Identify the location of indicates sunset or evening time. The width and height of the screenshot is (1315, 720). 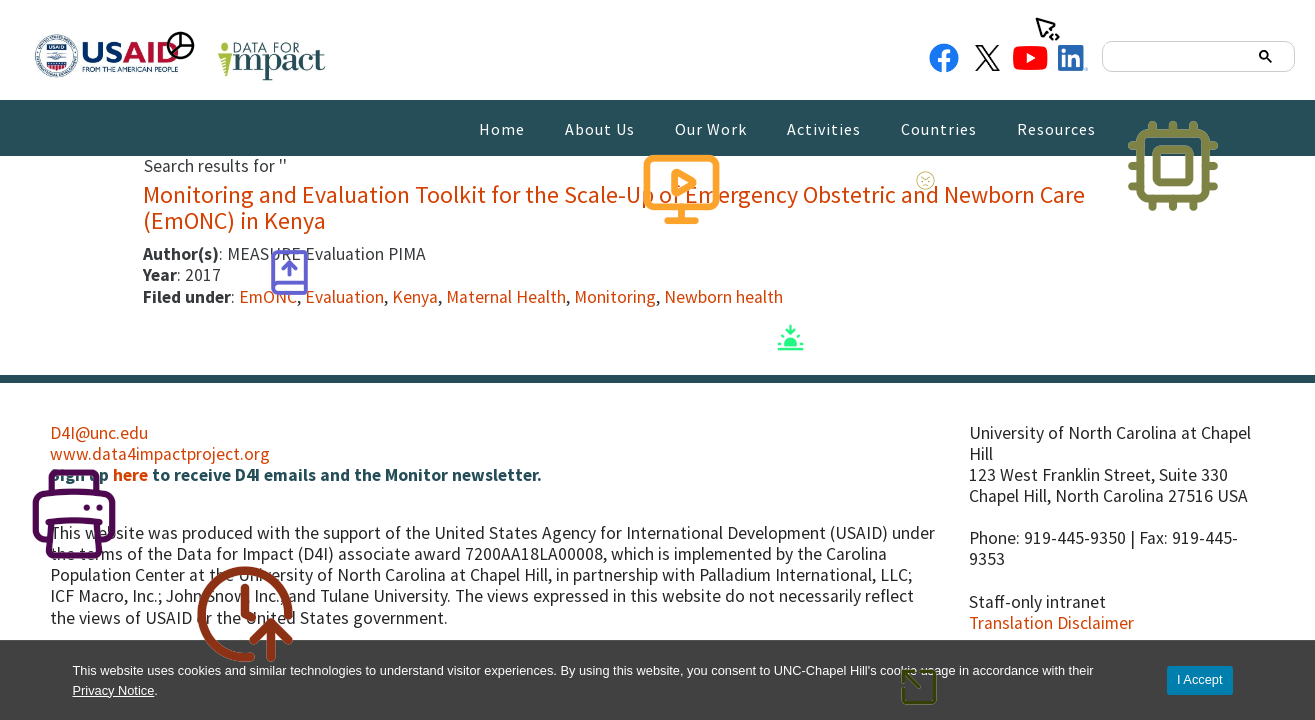
(790, 337).